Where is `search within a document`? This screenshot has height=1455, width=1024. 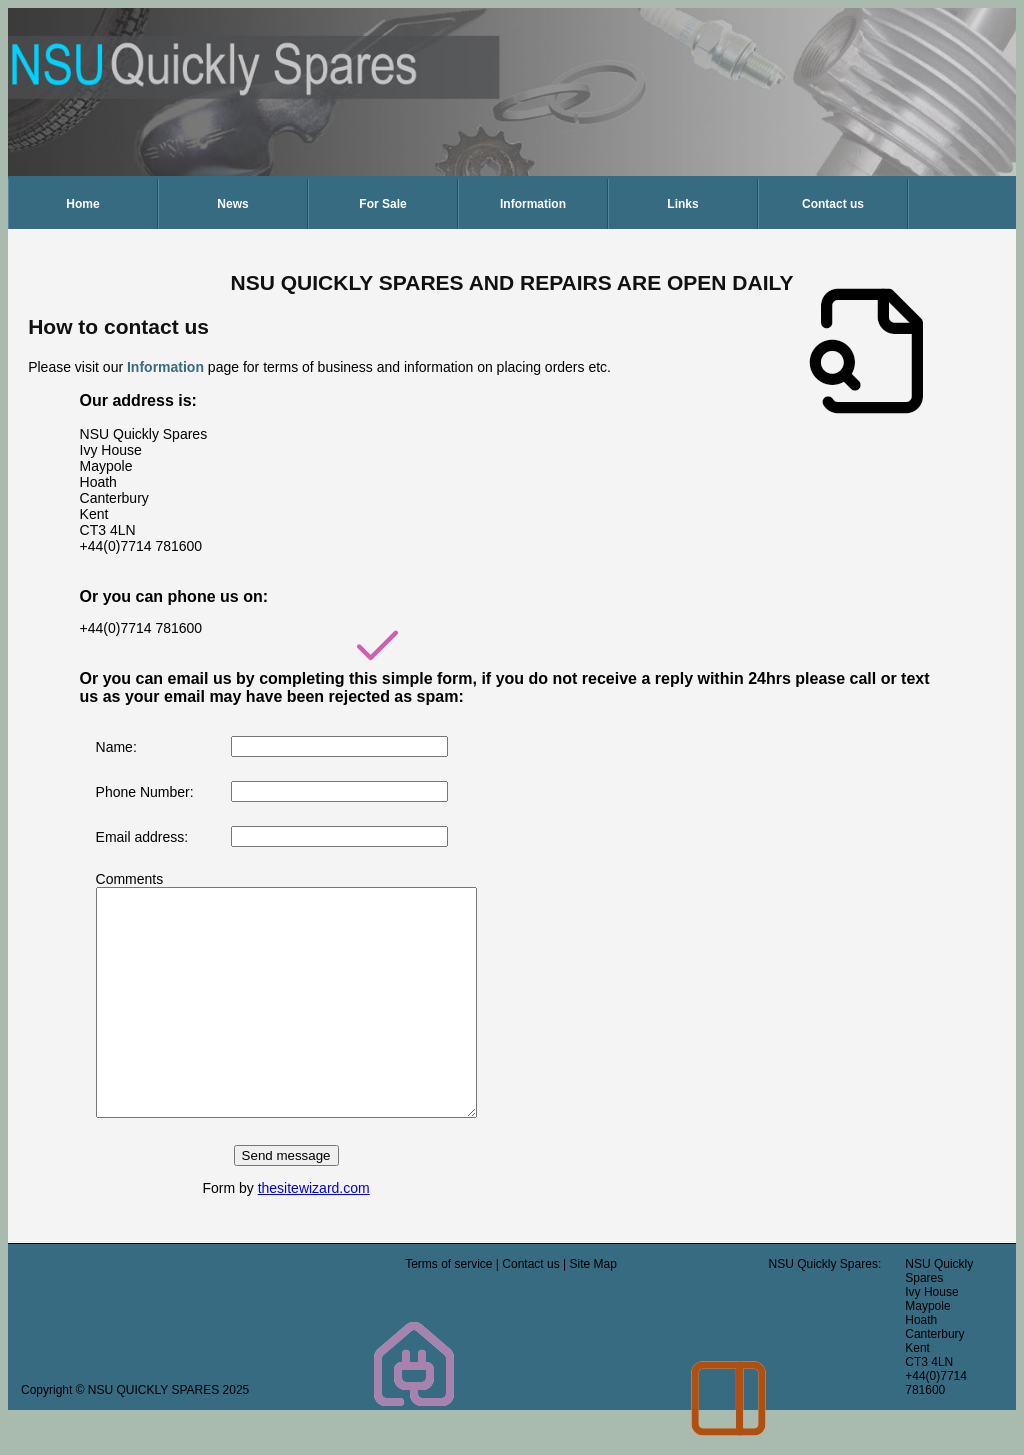
search within a document is located at coordinates (872, 351).